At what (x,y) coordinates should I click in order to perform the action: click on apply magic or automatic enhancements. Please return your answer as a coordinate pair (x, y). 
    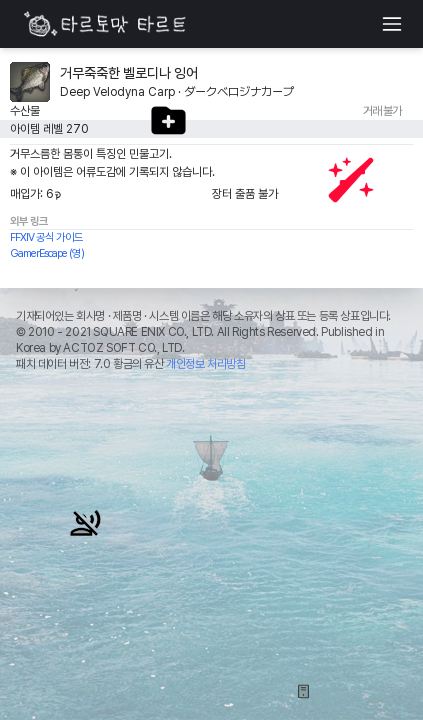
    Looking at the image, I should click on (351, 180).